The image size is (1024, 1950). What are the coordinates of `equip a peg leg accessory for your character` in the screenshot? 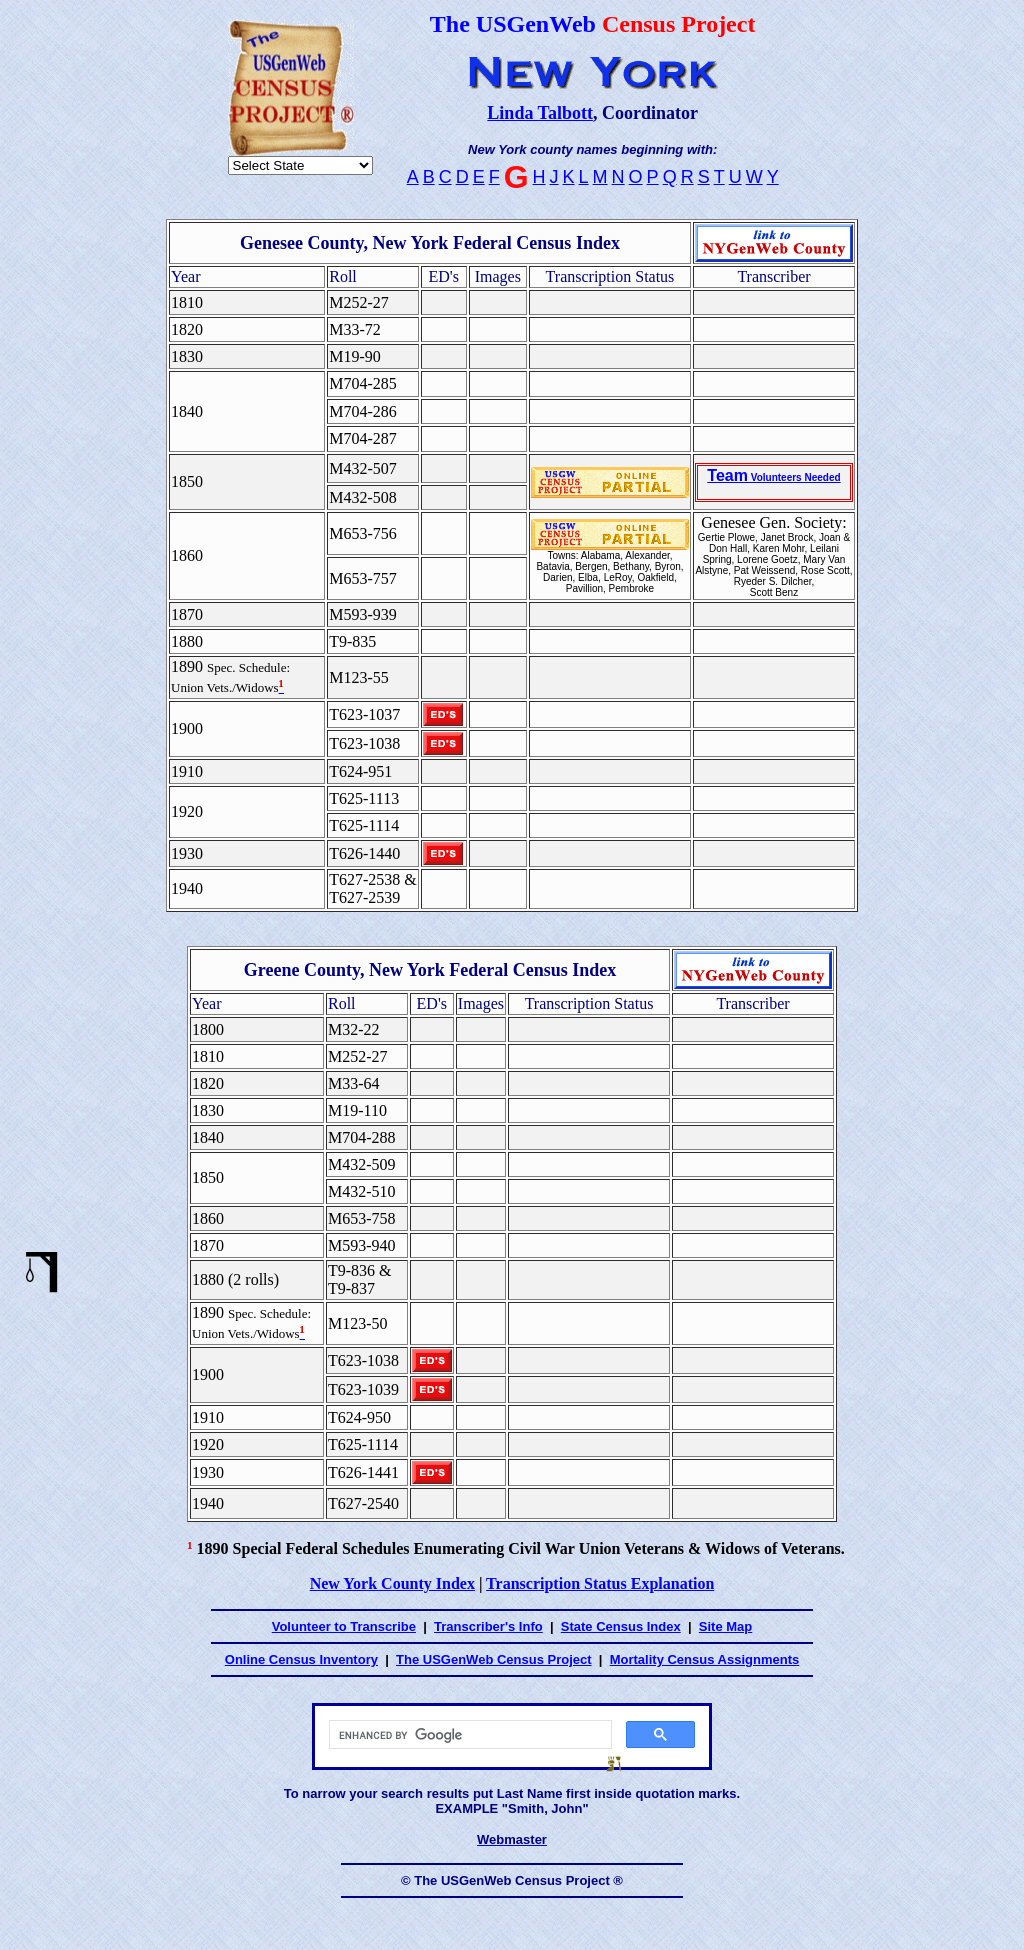 It's located at (614, 1764).